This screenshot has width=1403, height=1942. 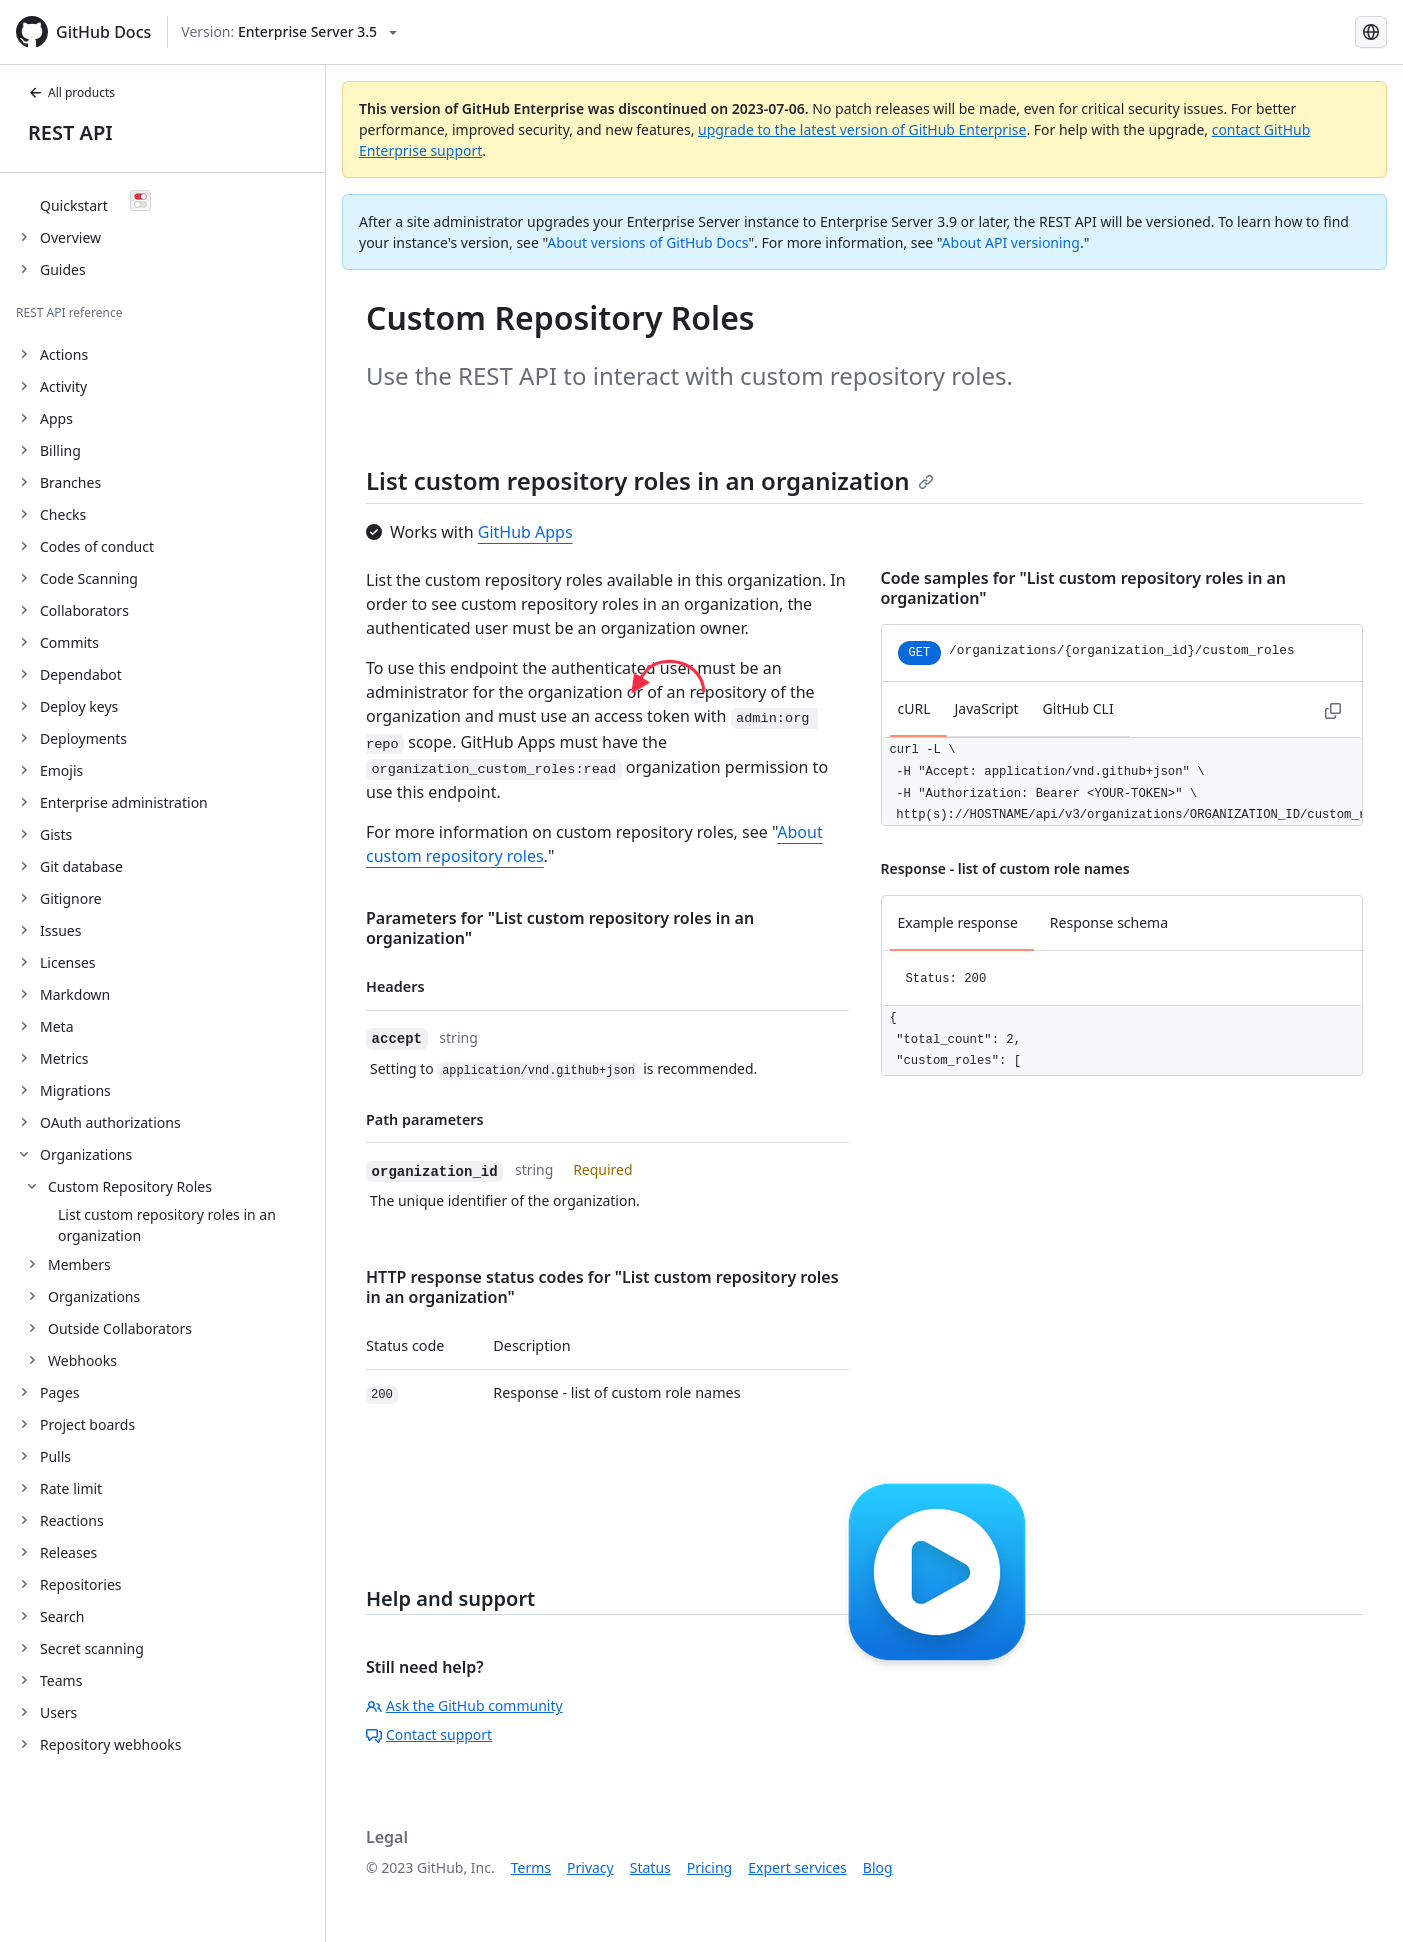 What do you see at coordinates (140, 200) in the screenshot?
I see `open gnome tweaks to customize system settings` at bounding box center [140, 200].